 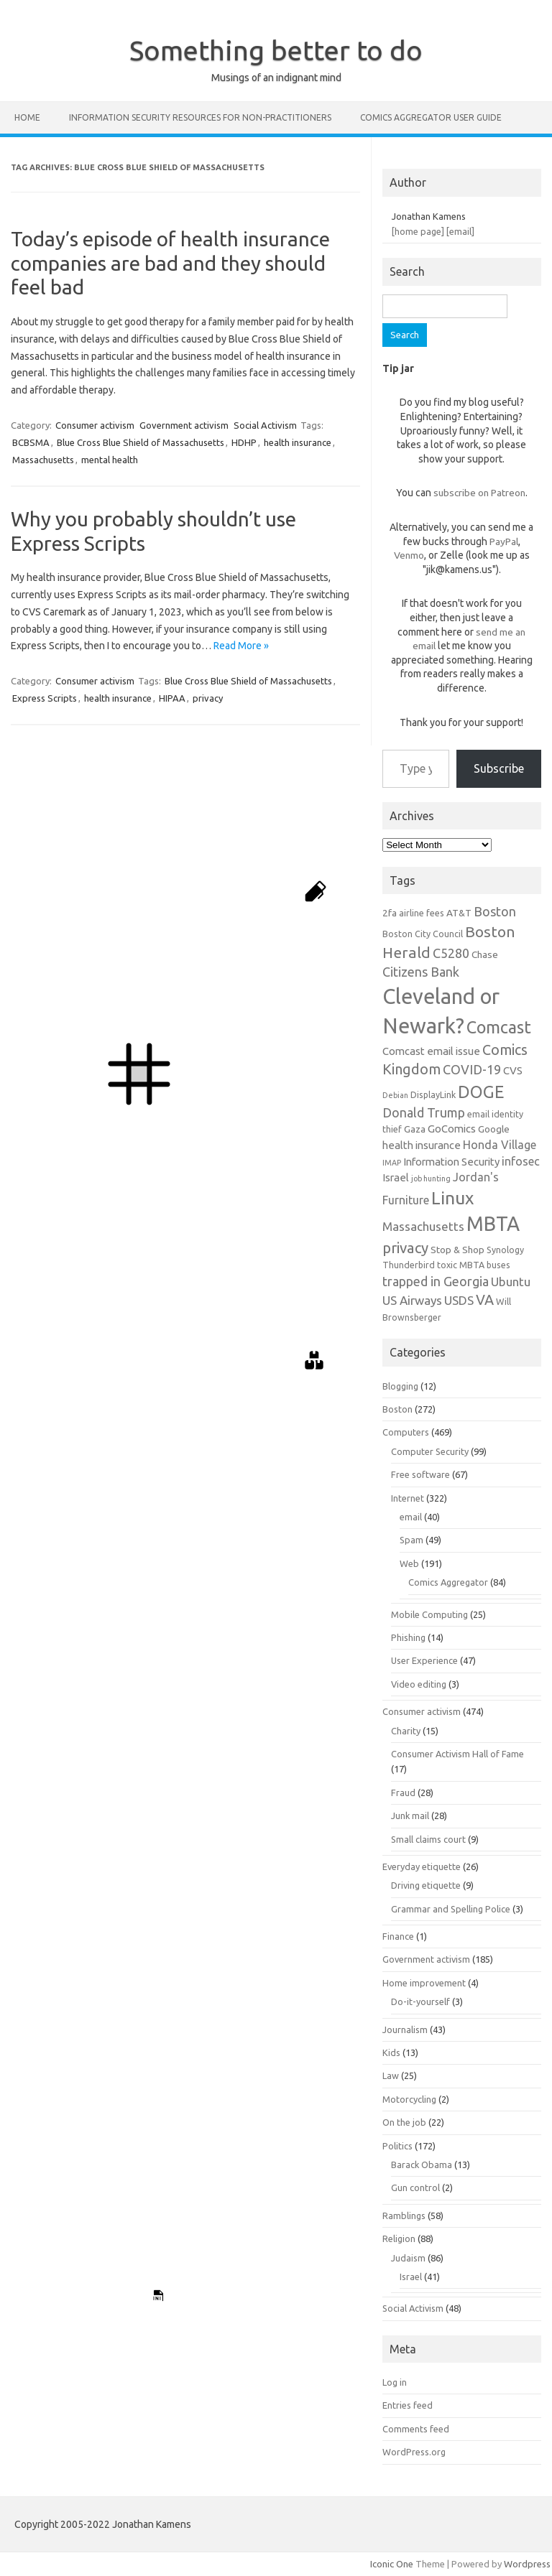 What do you see at coordinates (315, 891) in the screenshot?
I see `edit or modify content` at bounding box center [315, 891].